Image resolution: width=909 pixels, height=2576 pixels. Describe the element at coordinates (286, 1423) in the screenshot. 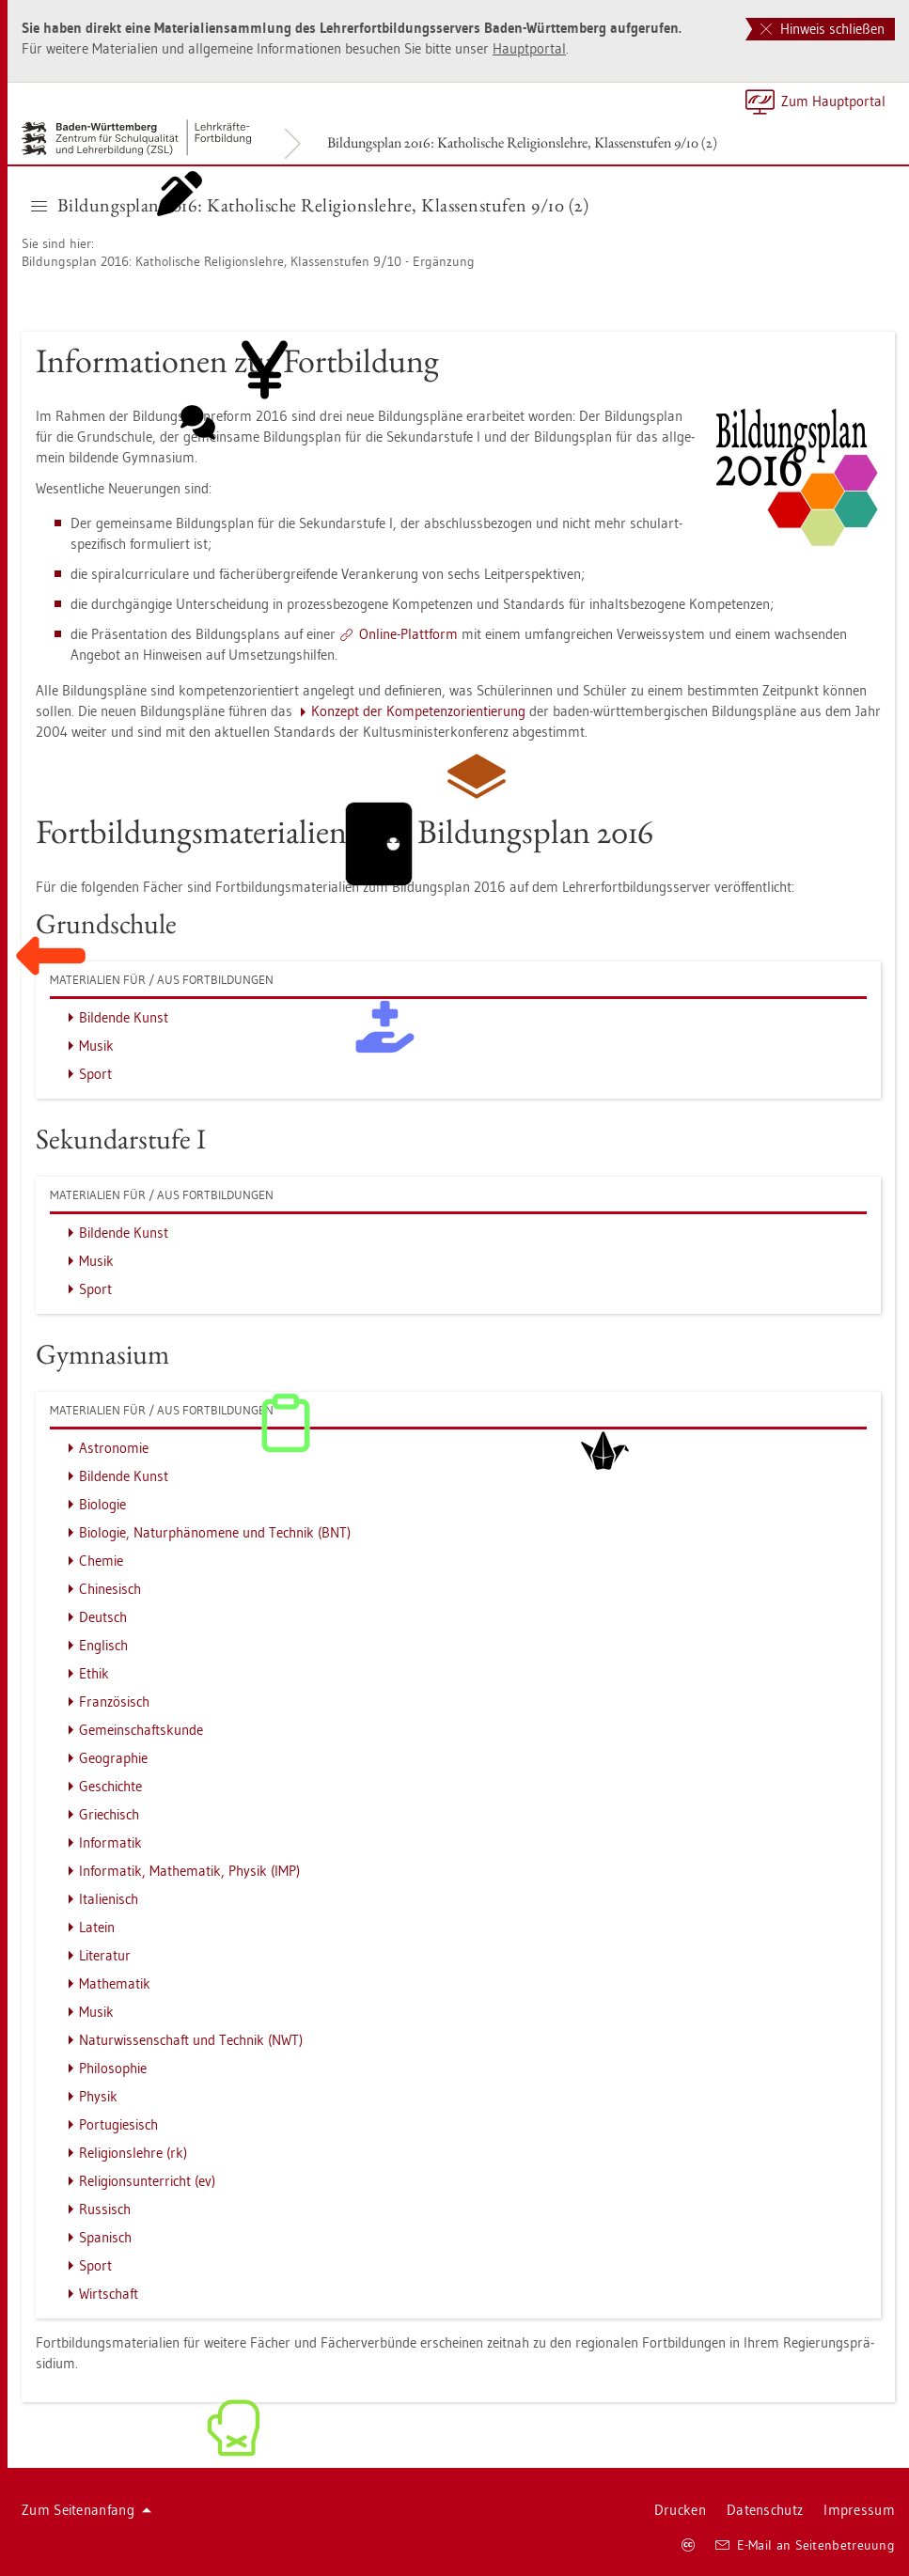

I see `copy to clipboard` at that location.